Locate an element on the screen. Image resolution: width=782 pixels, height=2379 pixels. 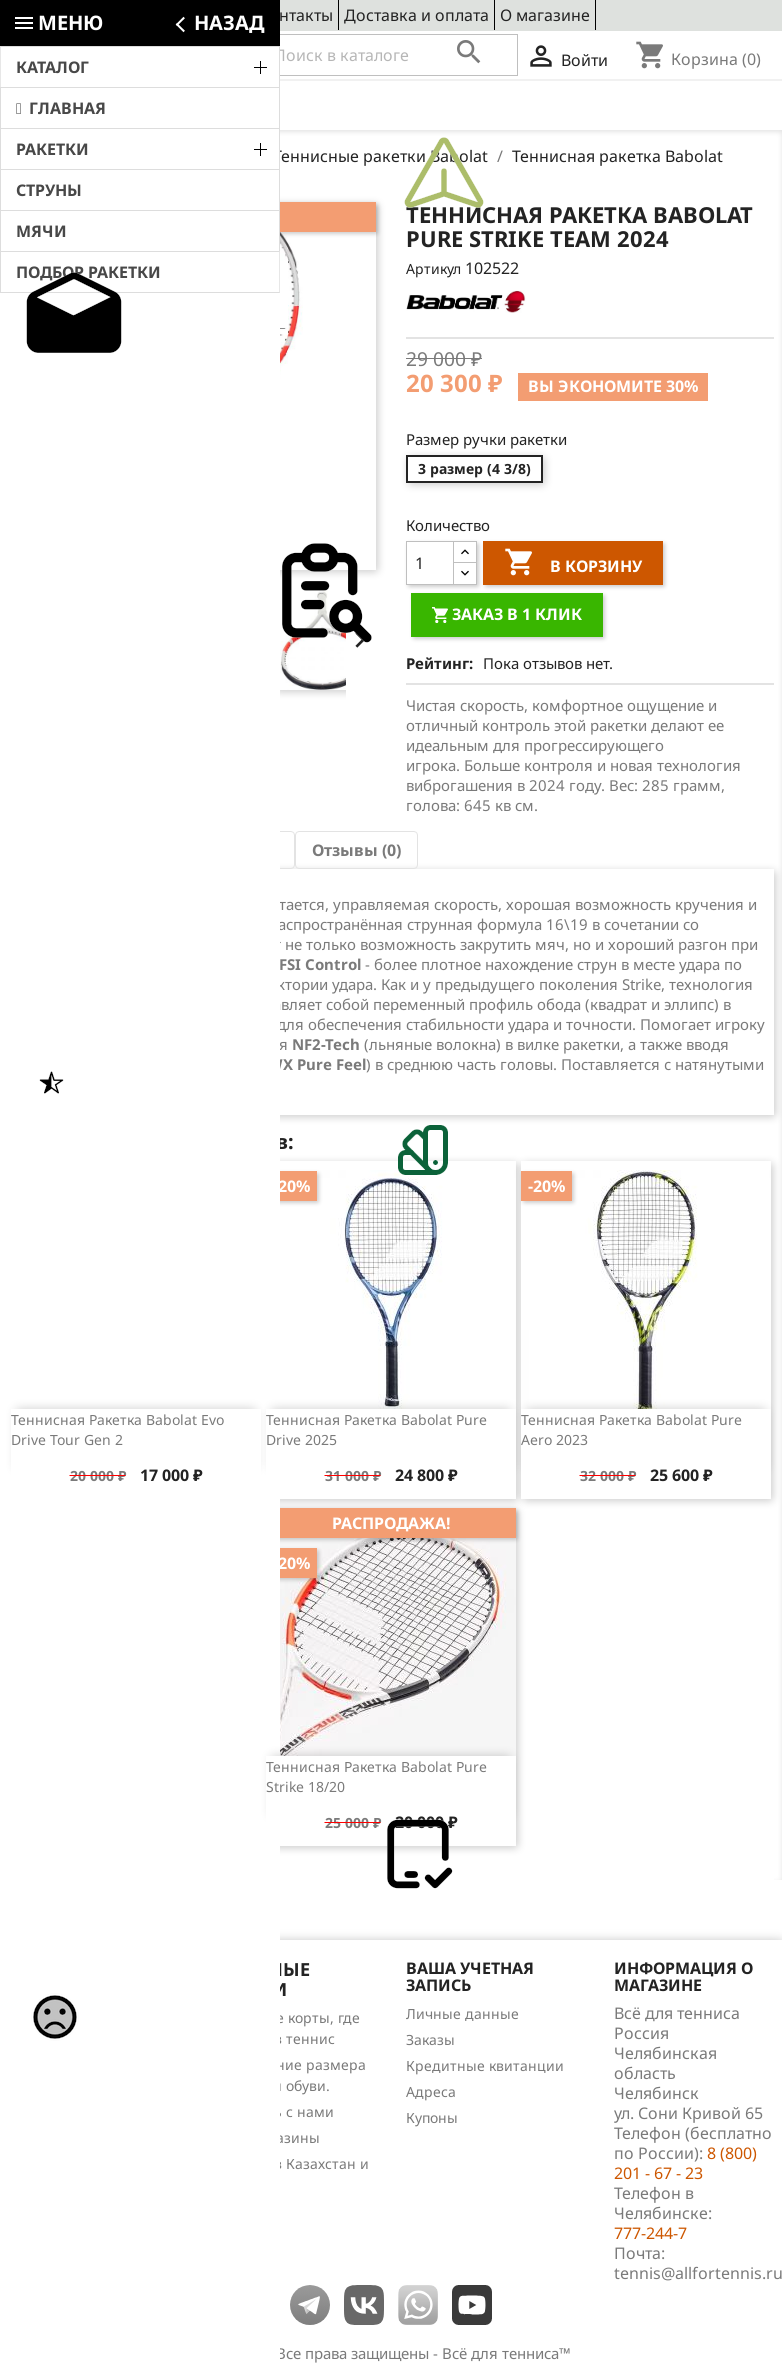
ipad successfully connected or paired is located at coordinates (418, 1854).